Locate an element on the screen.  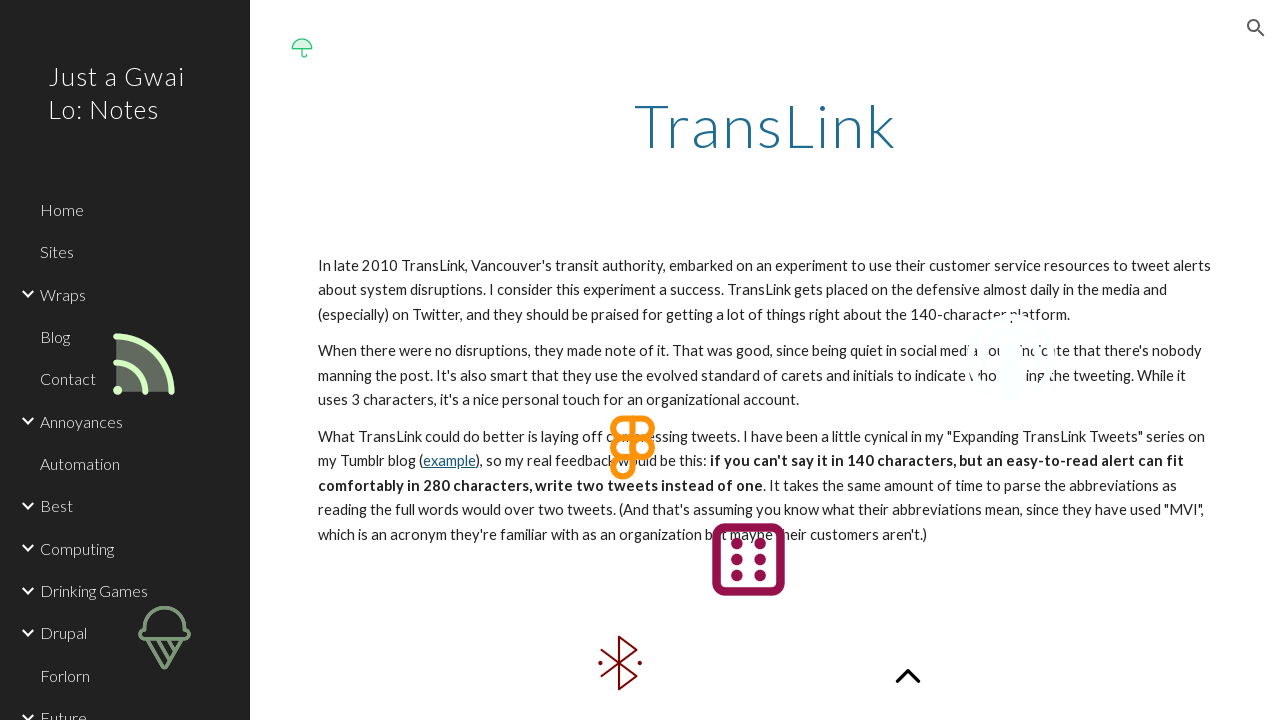
subscribe to RSS feed is located at coordinates (139, 368).